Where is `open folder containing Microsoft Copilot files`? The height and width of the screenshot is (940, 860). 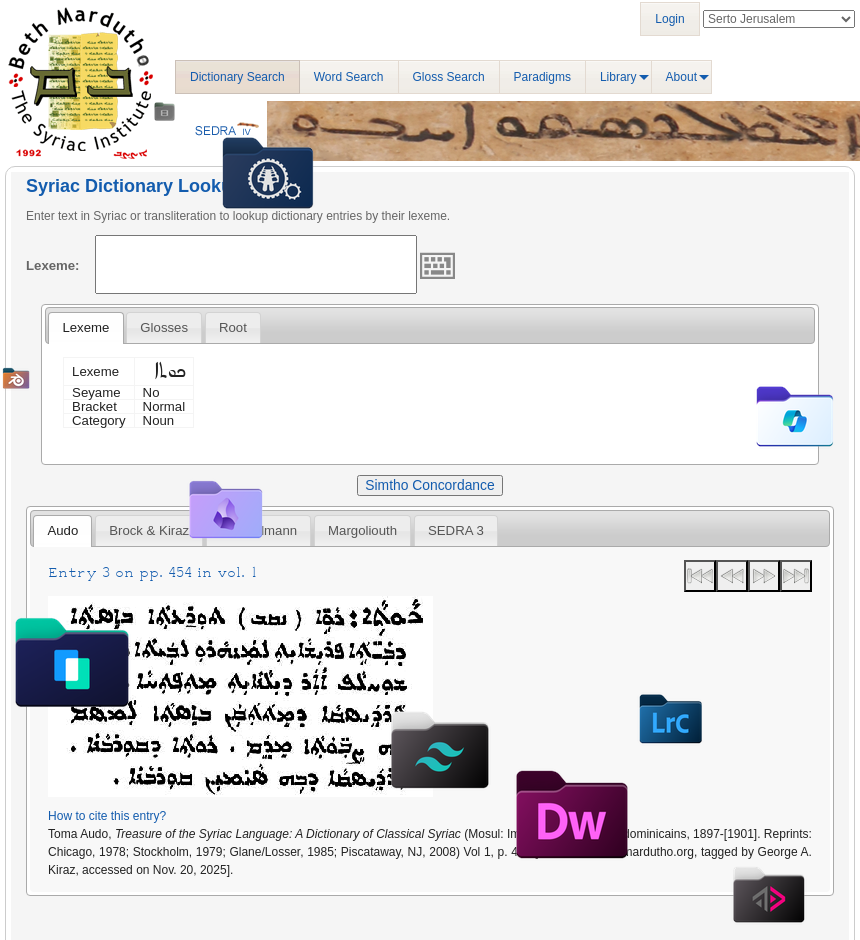 open folder containing Microsoft Copilot files is located at coordinates (794, 418).